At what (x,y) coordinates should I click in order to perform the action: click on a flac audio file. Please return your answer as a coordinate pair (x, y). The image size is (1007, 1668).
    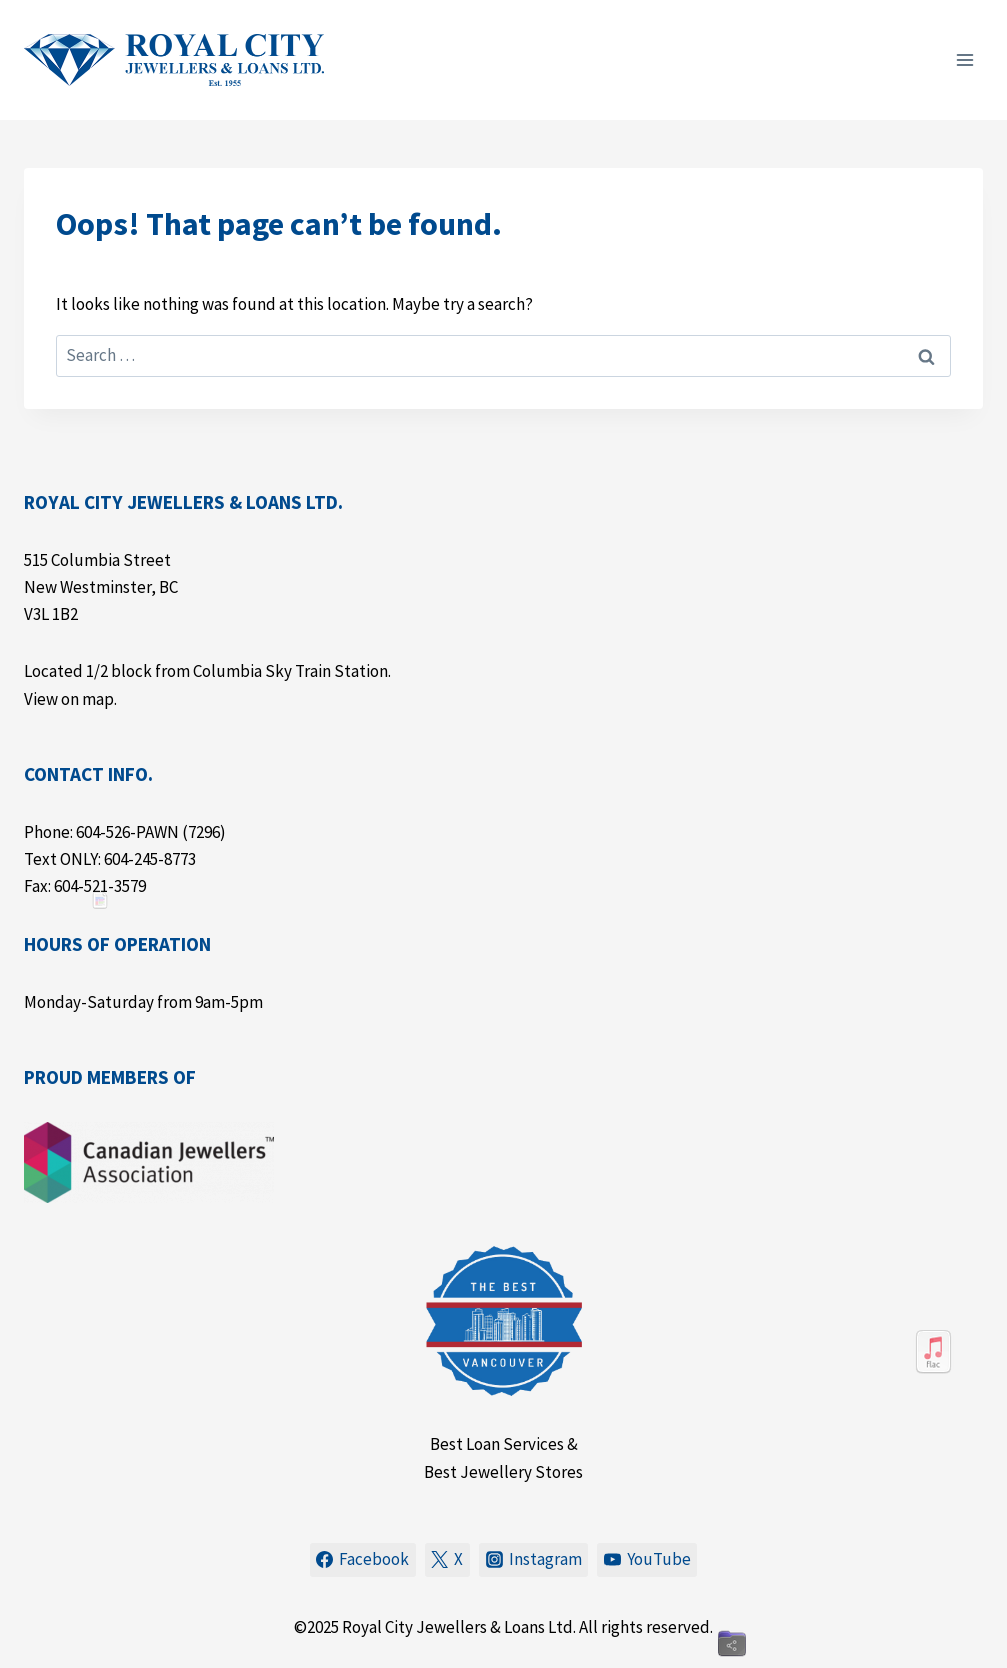
    Looking at the image, I should click on (933, 1351).